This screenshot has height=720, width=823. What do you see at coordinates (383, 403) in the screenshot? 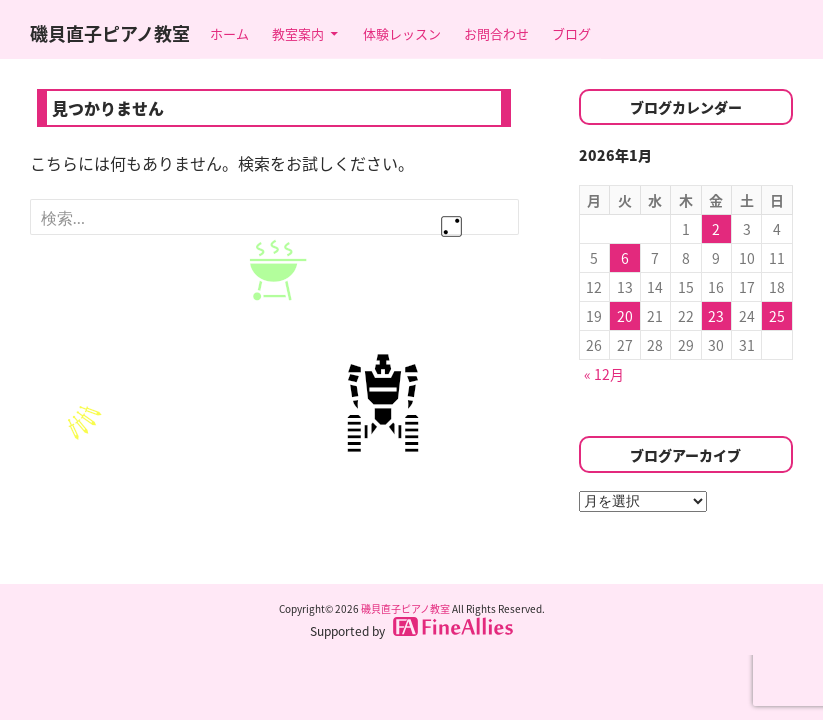
I see `access robot or drone controls` at bounding box center [383, 403].